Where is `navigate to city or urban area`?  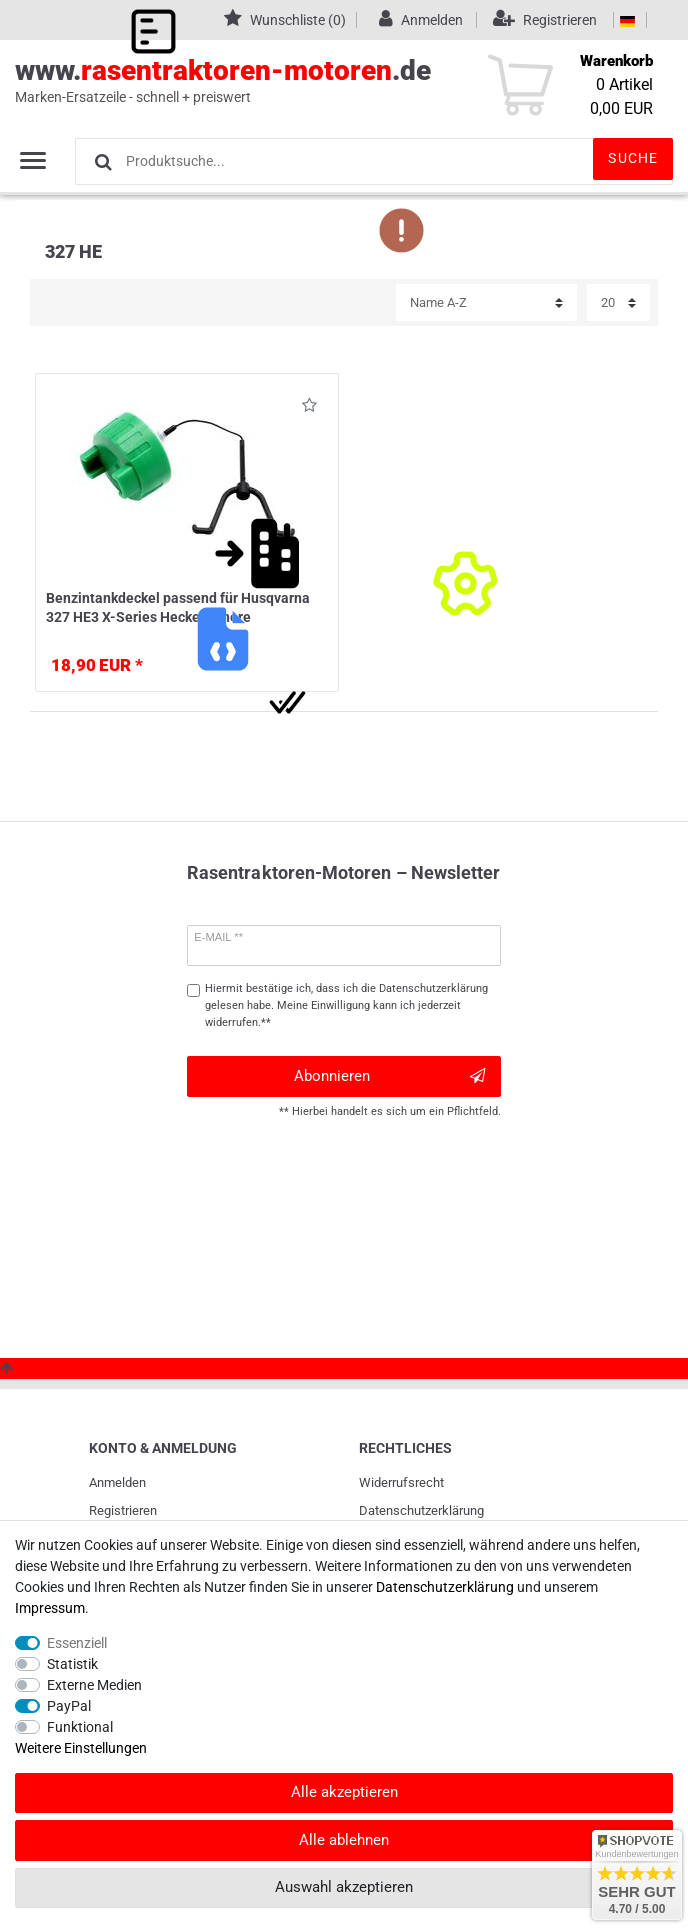 navigate to city or urban area is located at coordinates (255, 553).